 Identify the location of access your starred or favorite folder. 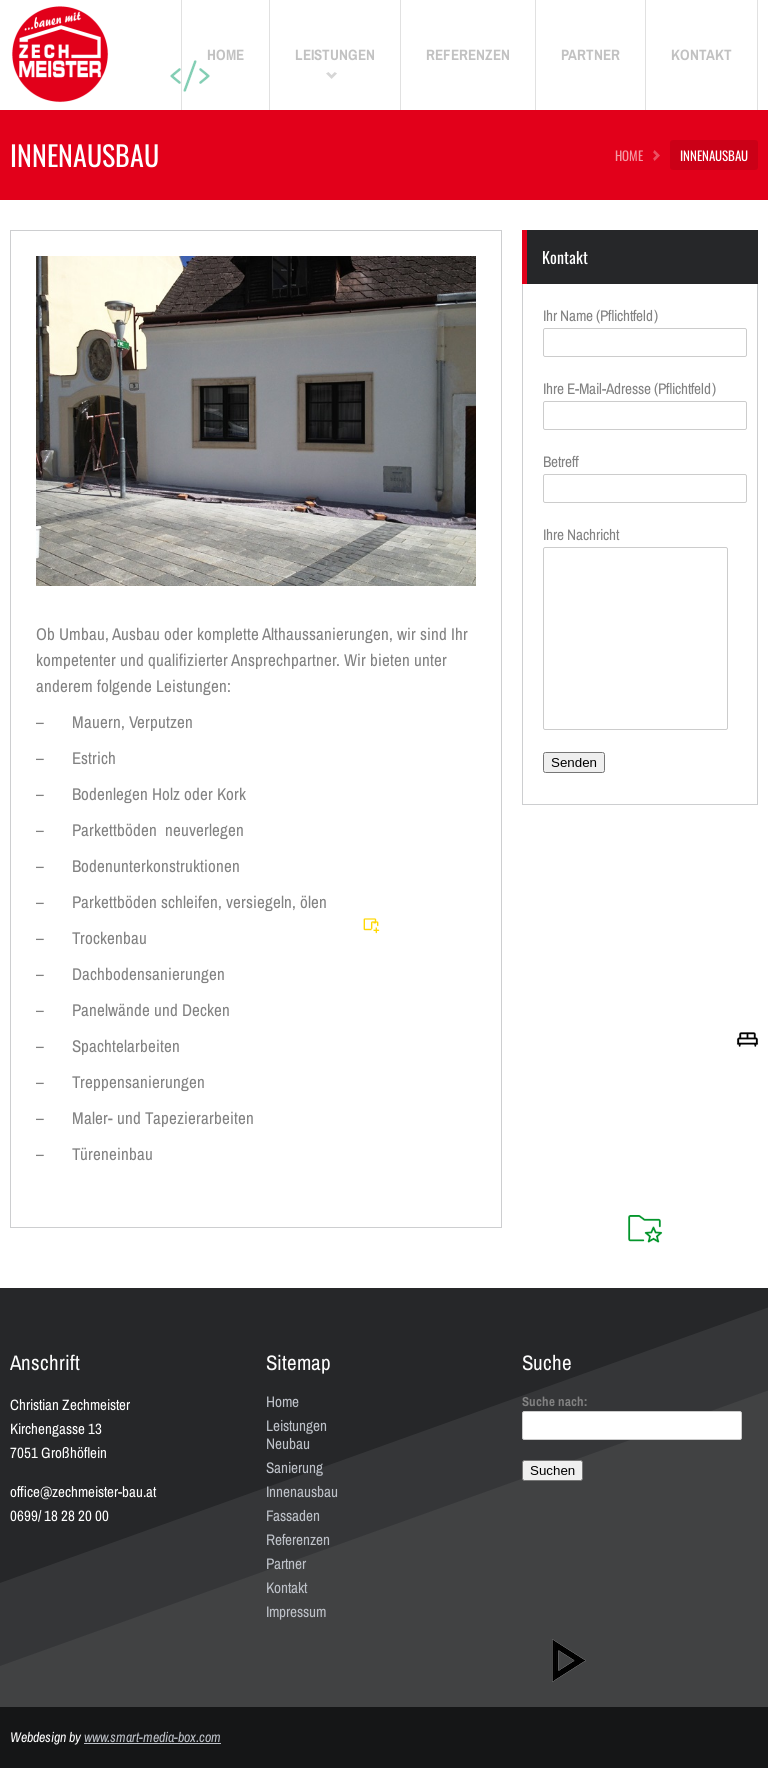
(644, 1227).